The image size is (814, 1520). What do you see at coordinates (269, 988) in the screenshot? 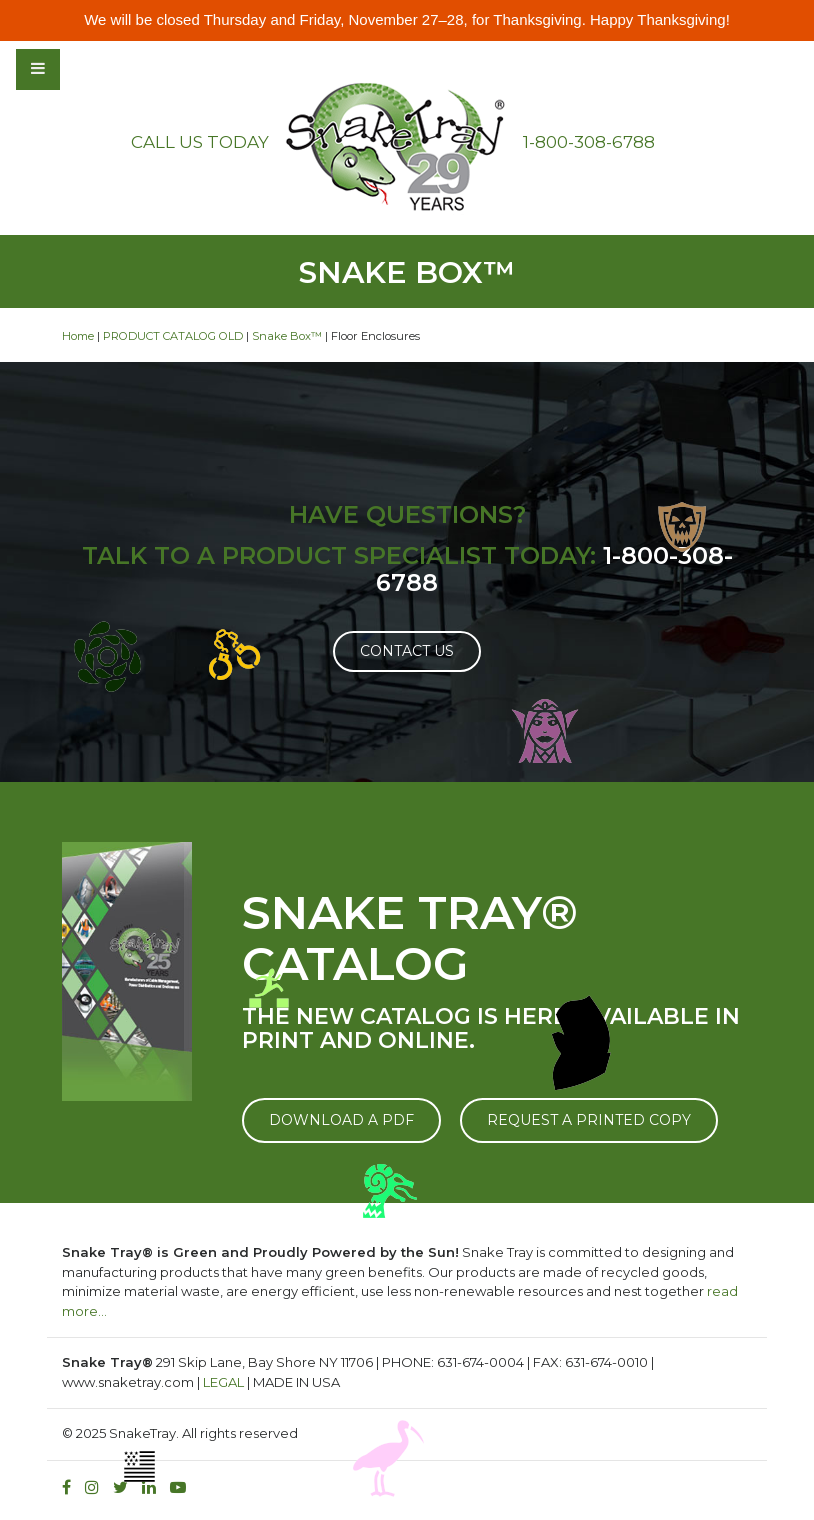
I see `jump across platforms or obstacles` at bounding box center [269, 988].